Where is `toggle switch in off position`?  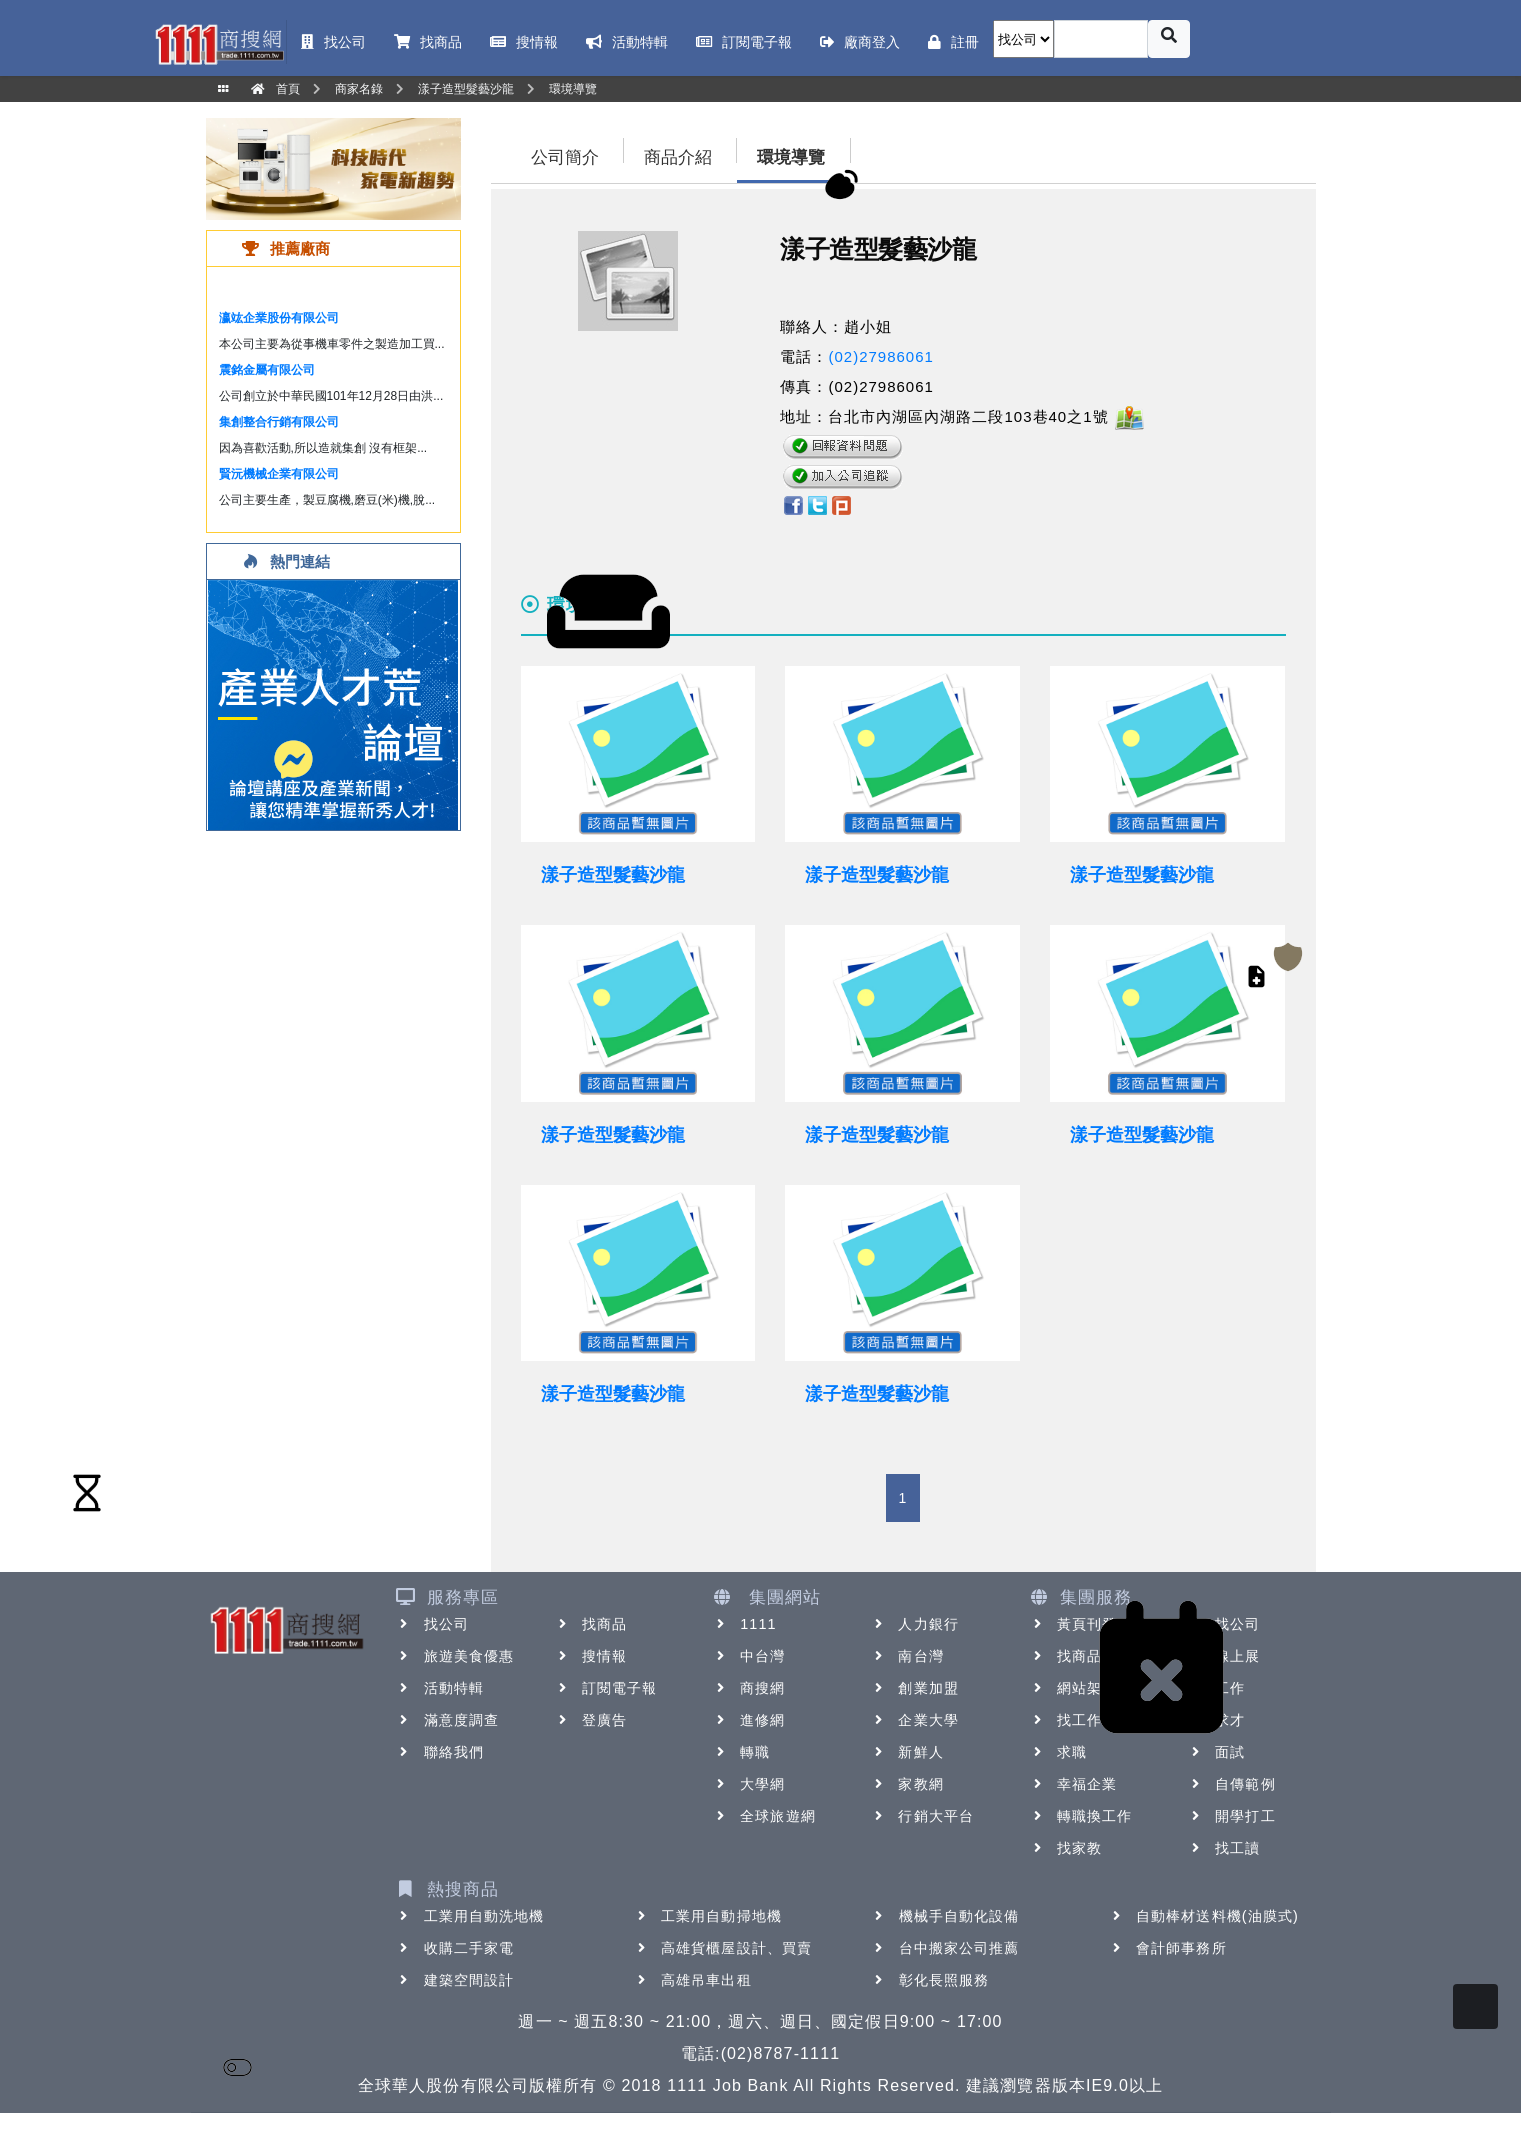 toggle switch in off position is located at coordinates (237, 2067).